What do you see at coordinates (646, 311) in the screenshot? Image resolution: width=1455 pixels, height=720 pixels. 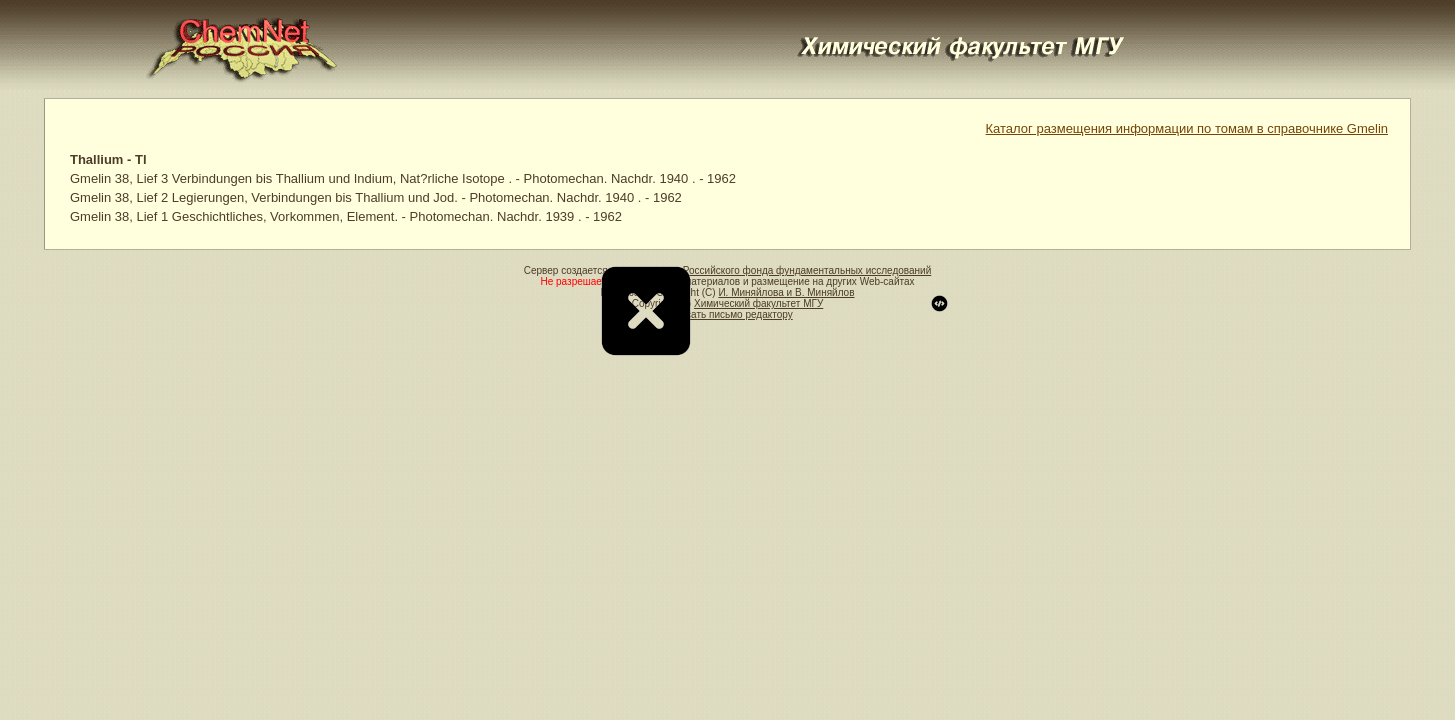 I see `close or dismiss a dialog` at bounding box center [646, 311].